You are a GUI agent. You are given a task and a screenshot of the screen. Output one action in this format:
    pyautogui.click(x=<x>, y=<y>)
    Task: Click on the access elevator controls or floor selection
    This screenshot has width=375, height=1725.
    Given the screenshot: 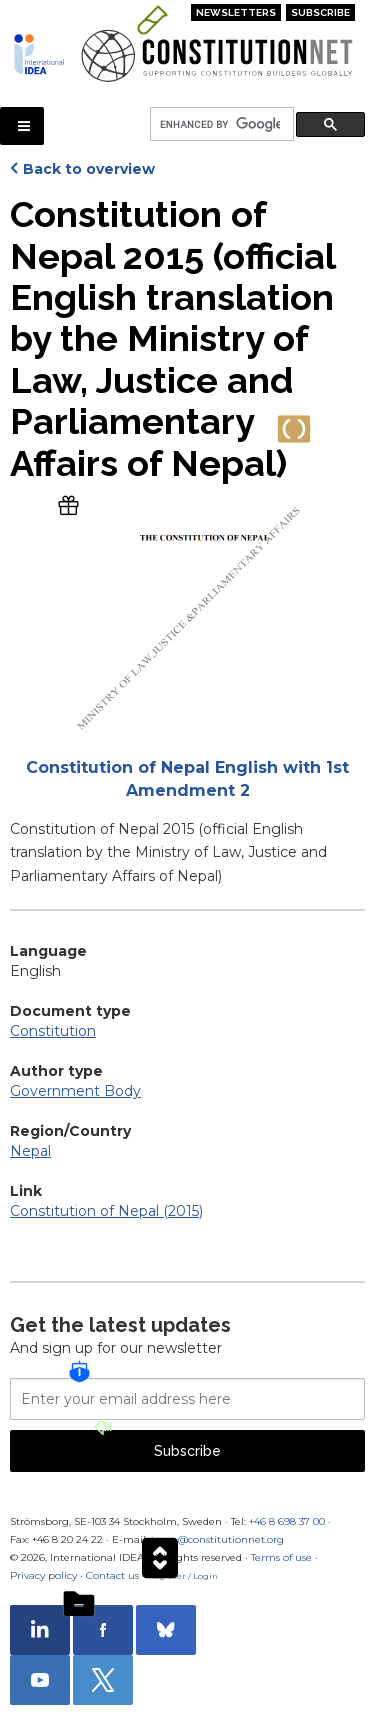 What is the action you would take?
    pyautogui.click(x=160, y=1558)
    